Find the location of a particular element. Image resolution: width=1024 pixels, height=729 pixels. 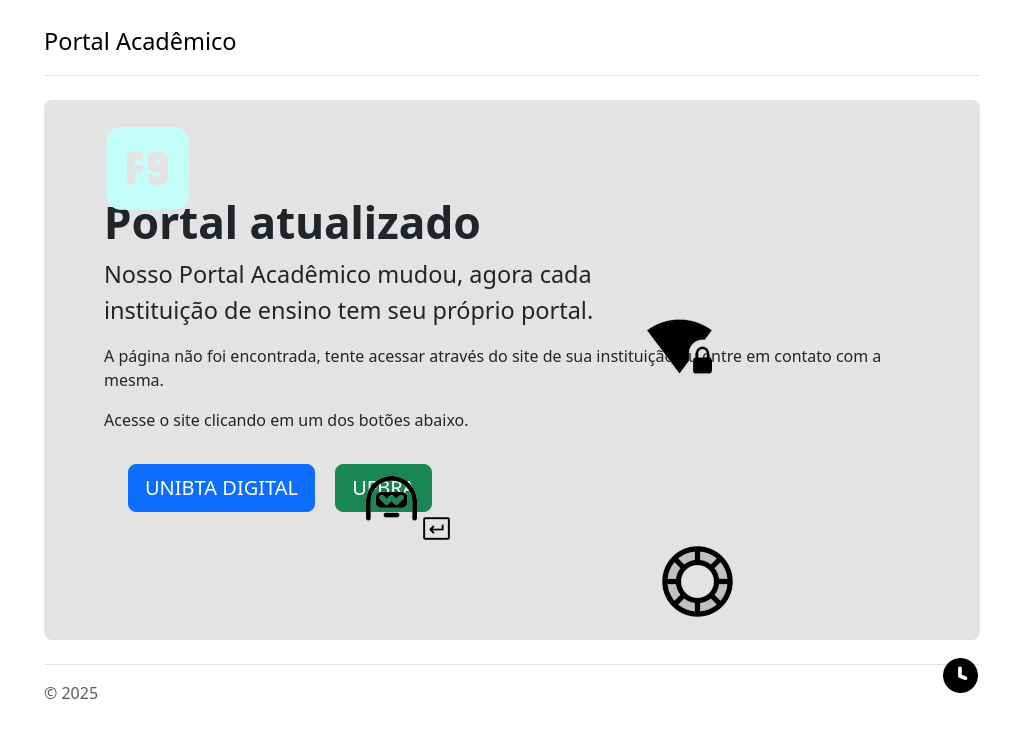

access GitHub's Hubot automation bot is located at coordinates (391, 501).